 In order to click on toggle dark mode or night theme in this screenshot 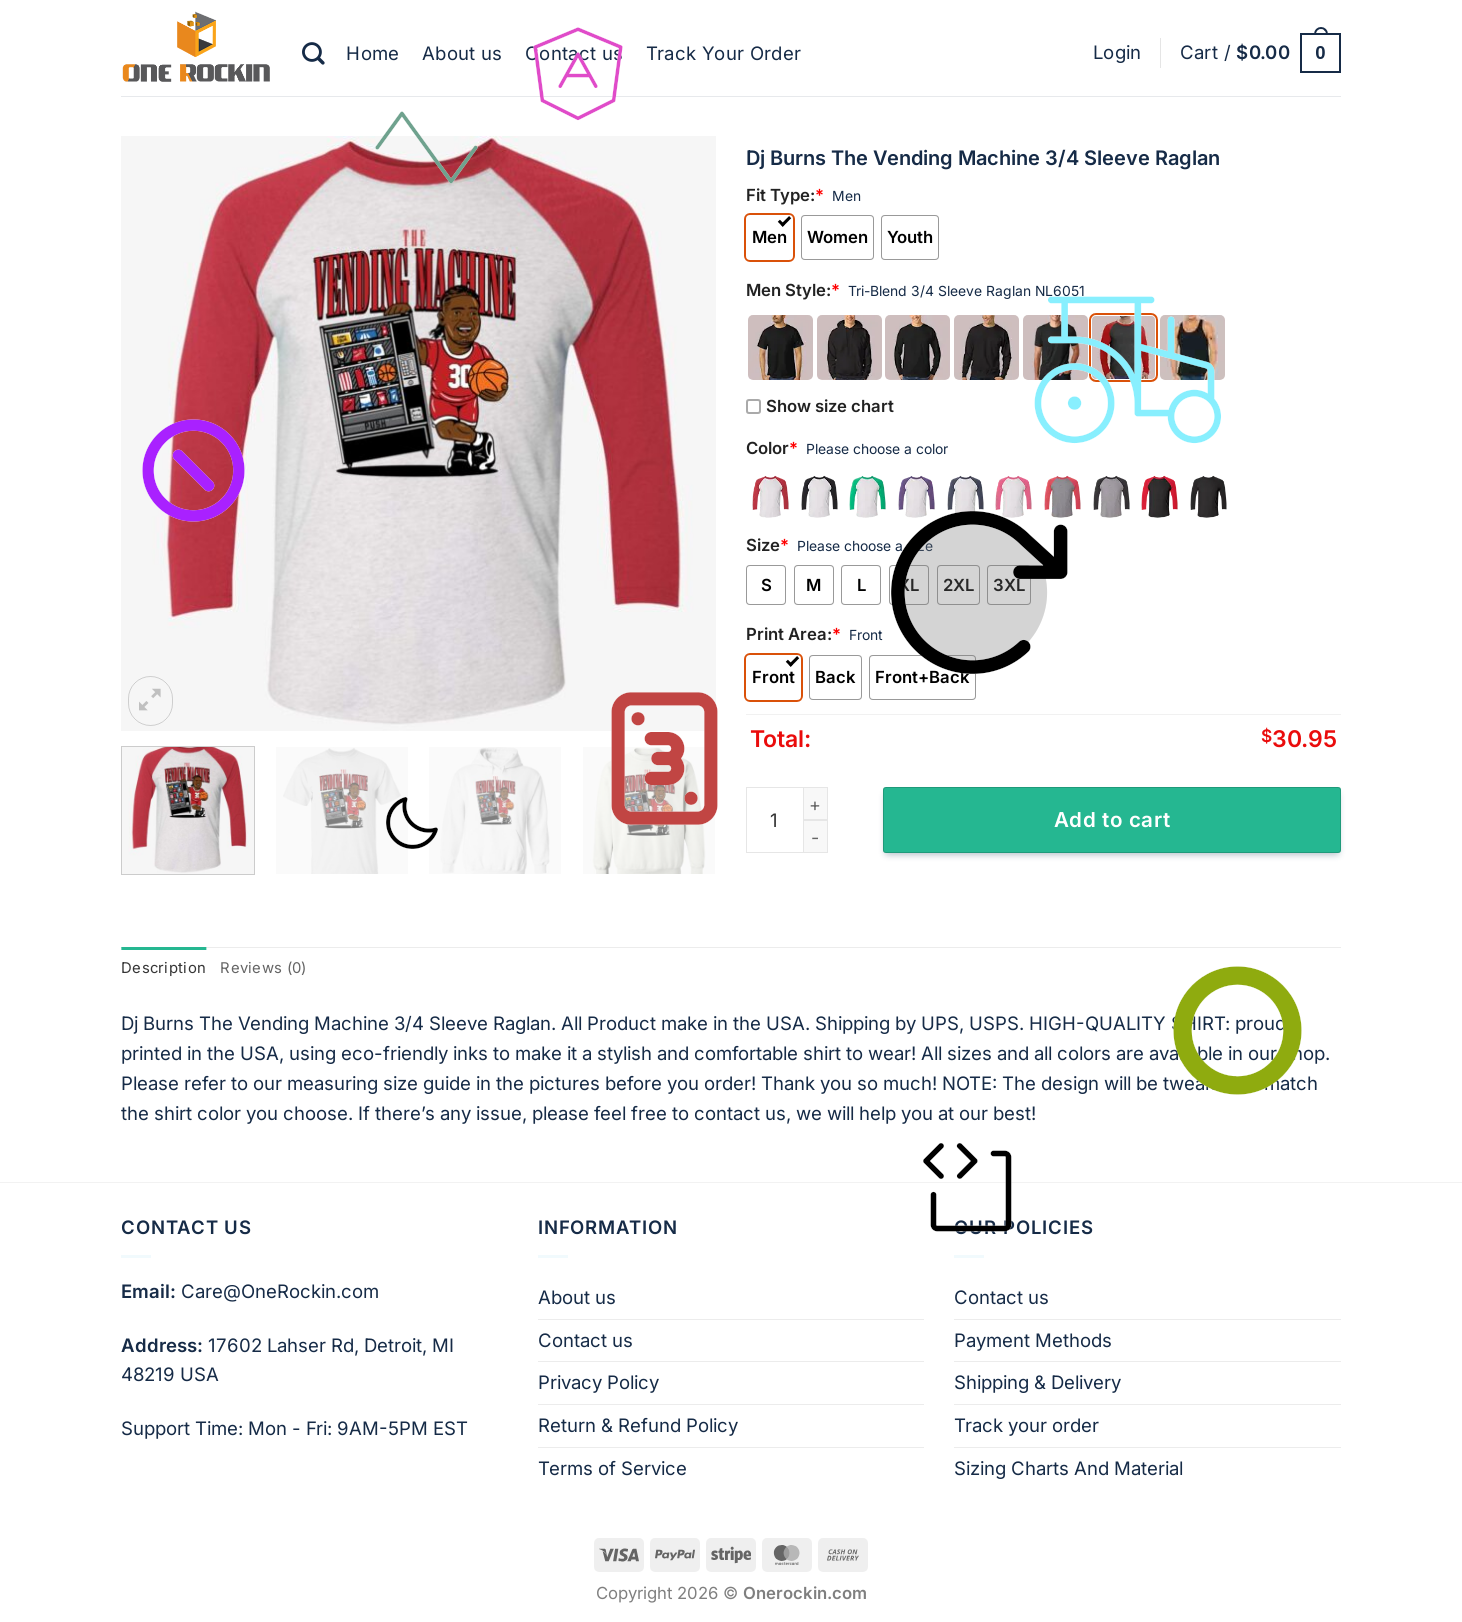, I will do `click(410, 824)`.